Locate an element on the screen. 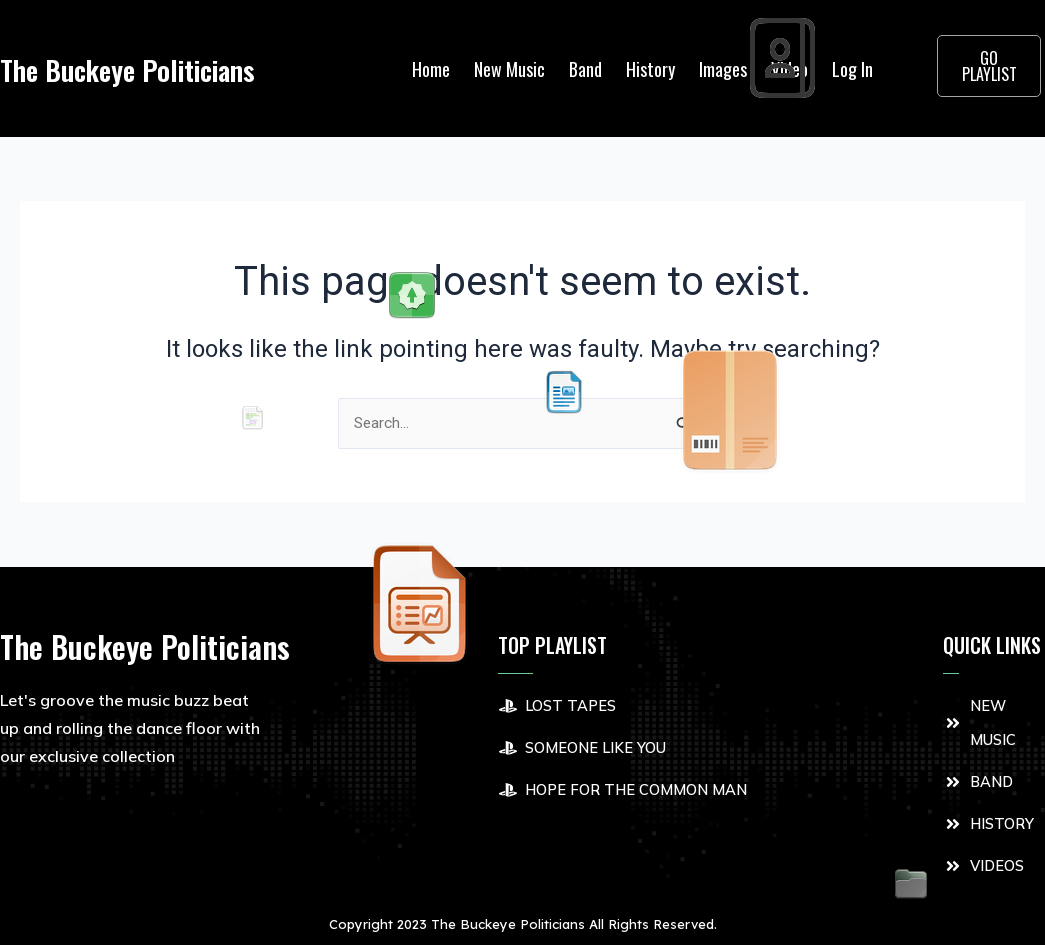 This screenshot has height=945, width=1045. indicates a valid drop target for dragging files is located at coordinates (911, 883).